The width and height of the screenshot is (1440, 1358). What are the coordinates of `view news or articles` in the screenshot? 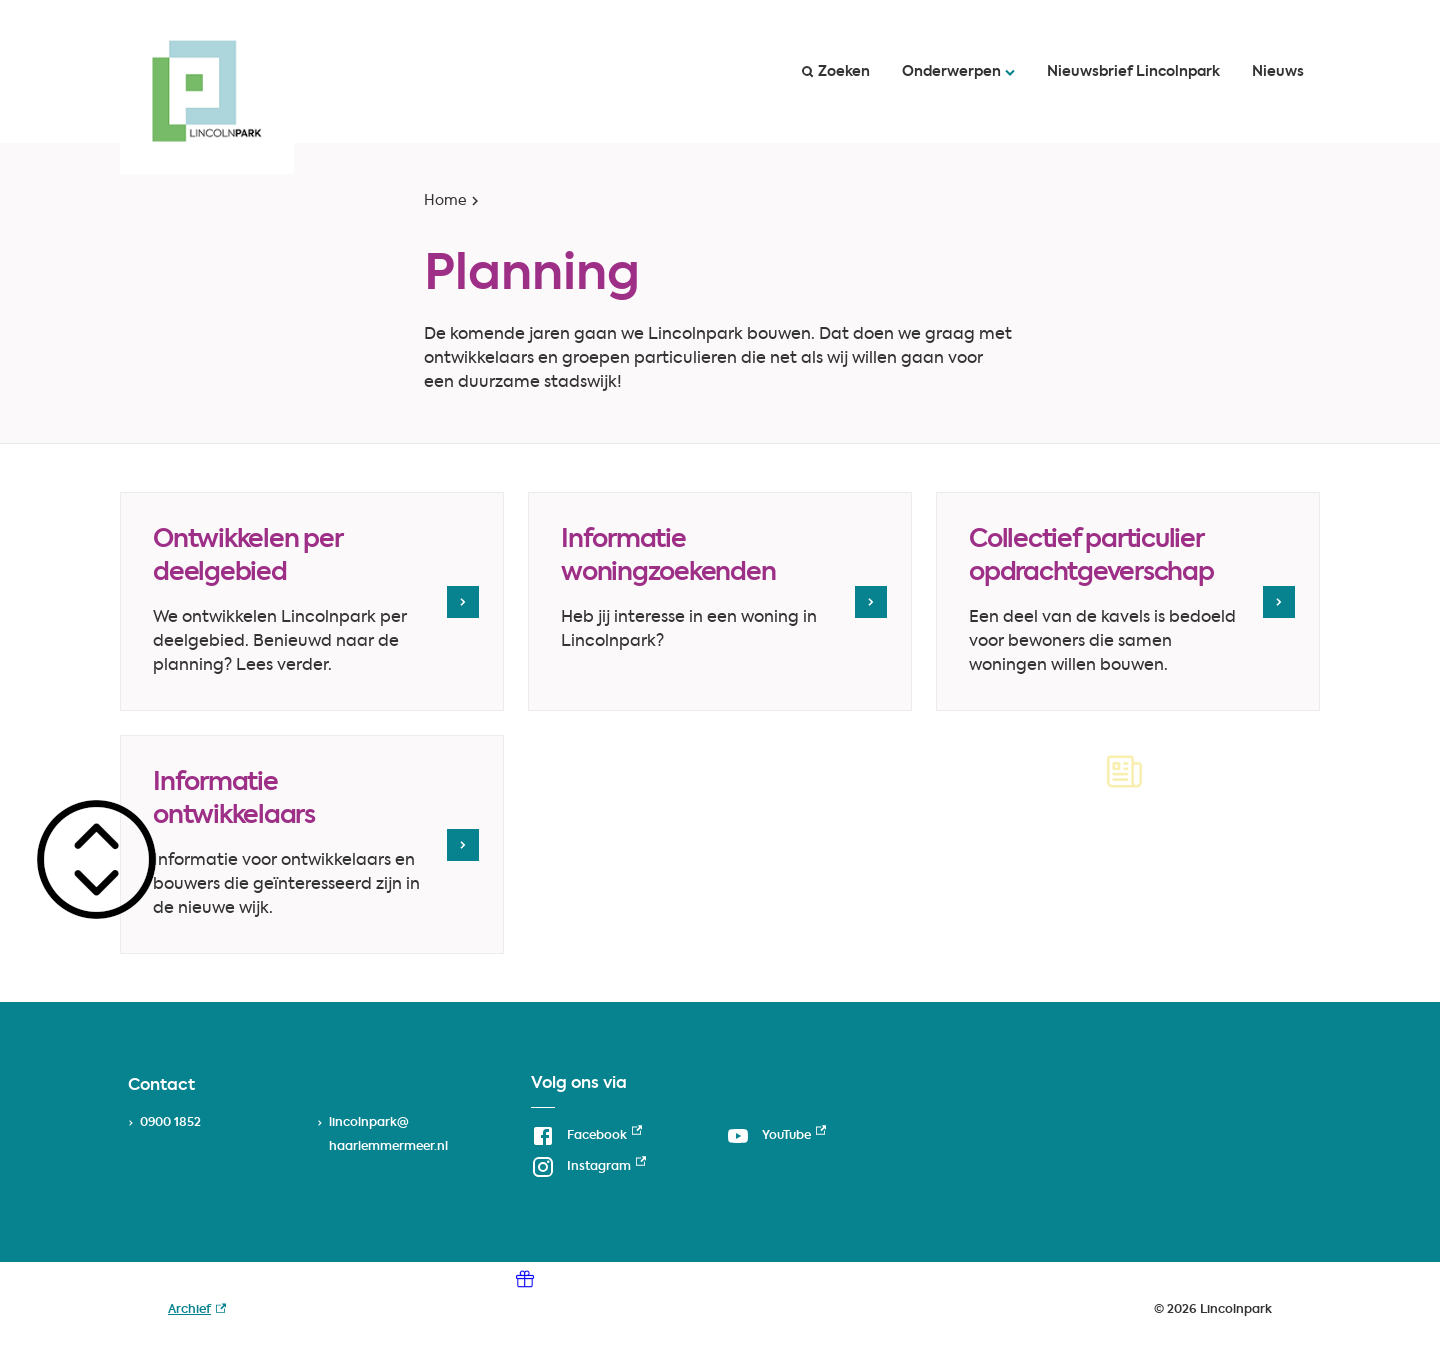 It's located at (1124, 771).